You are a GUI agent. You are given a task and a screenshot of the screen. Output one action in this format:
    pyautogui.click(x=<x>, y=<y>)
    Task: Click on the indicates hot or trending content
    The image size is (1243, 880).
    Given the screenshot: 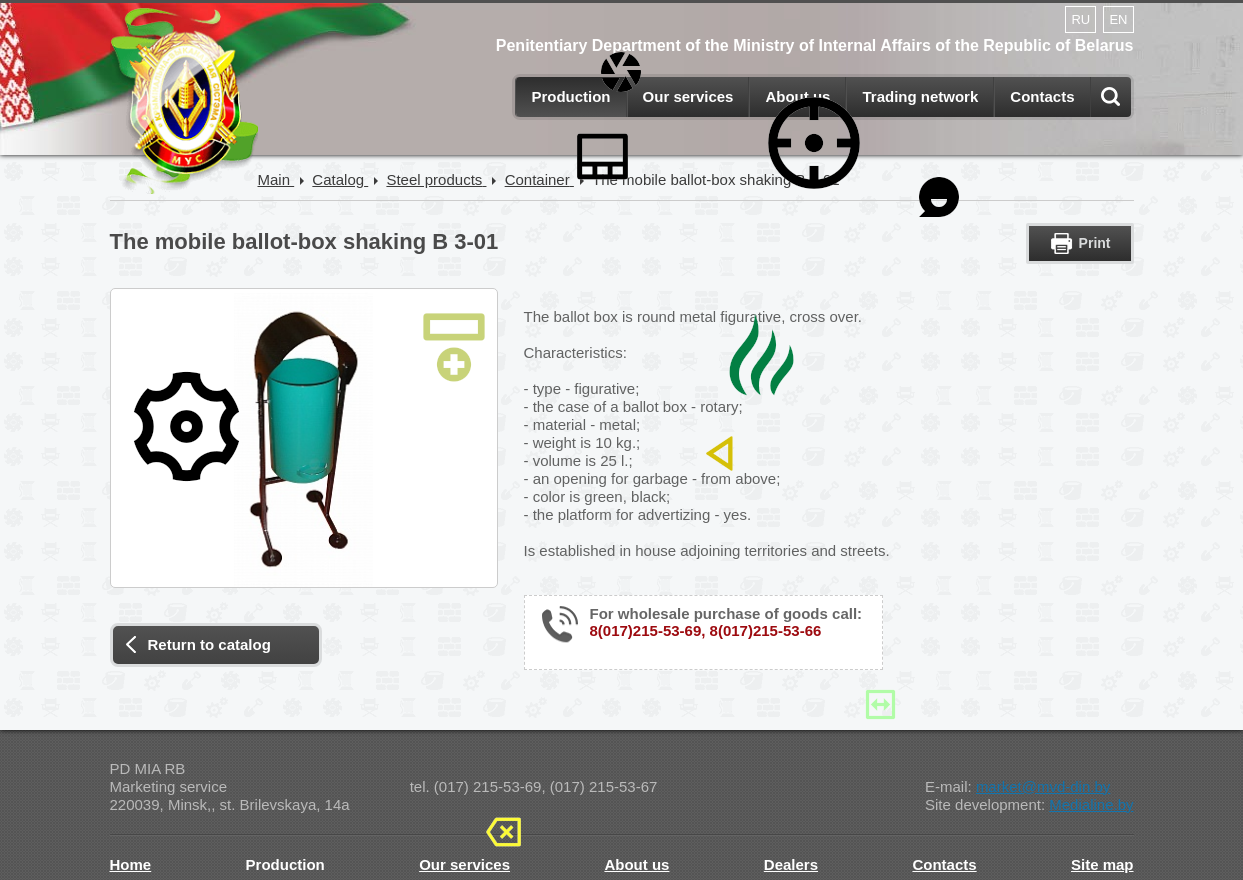 What is the action you would take?
    pyautogui.click(x=762, y=356)
    